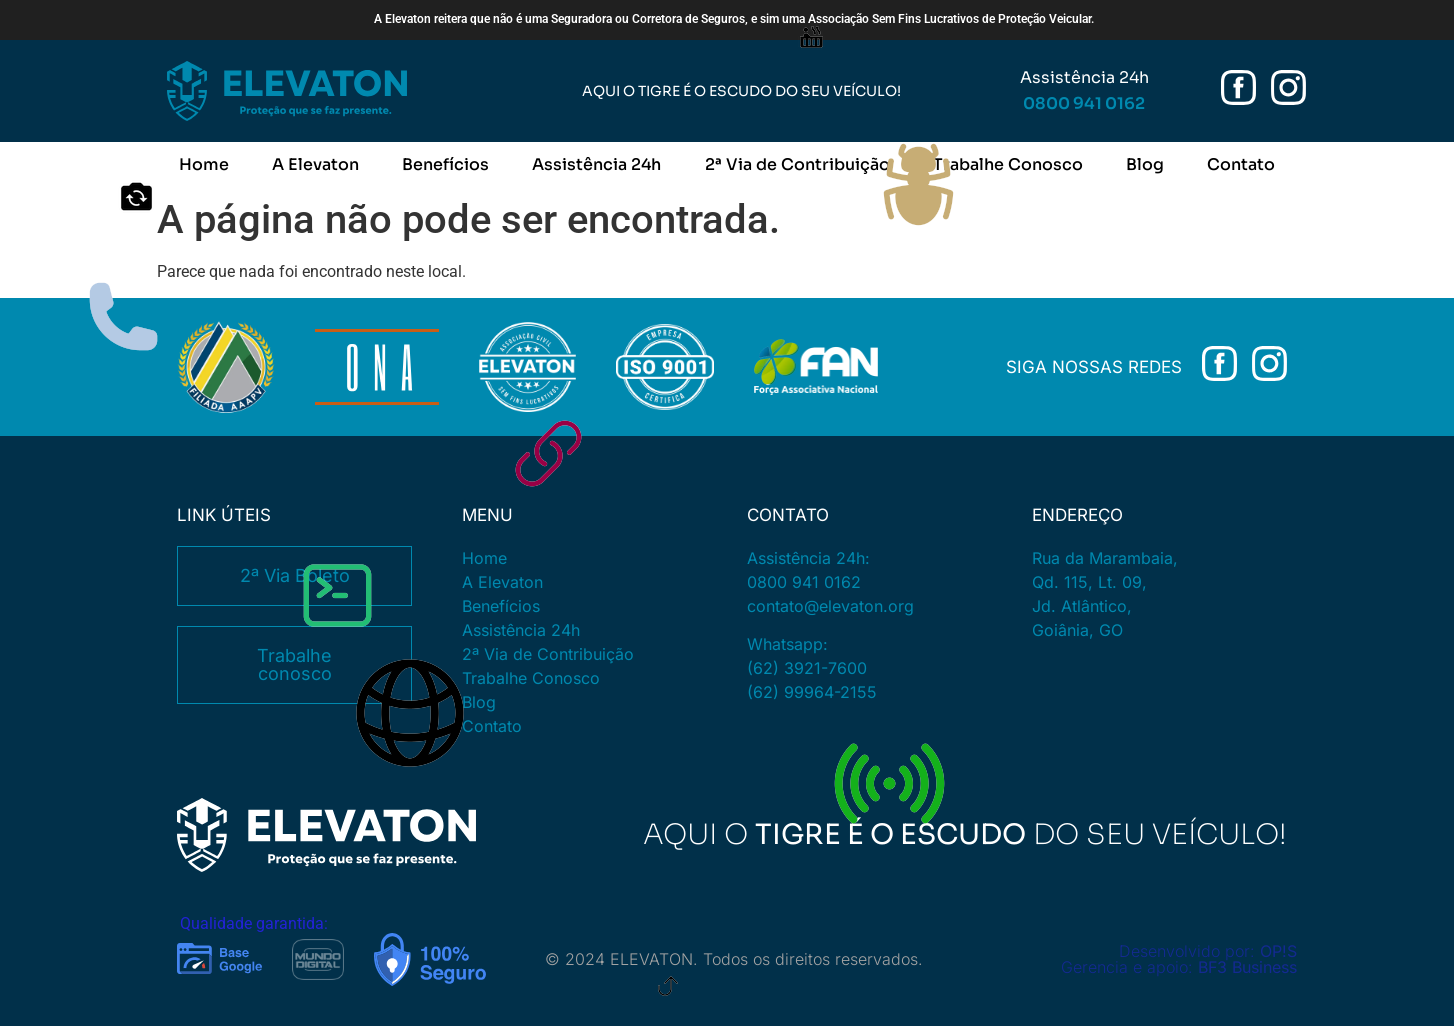 The image size is (1454, 1026). Describe the element at coordinates (136, 196) in the screenshot. I see `switch between front and rear camera` at that location.